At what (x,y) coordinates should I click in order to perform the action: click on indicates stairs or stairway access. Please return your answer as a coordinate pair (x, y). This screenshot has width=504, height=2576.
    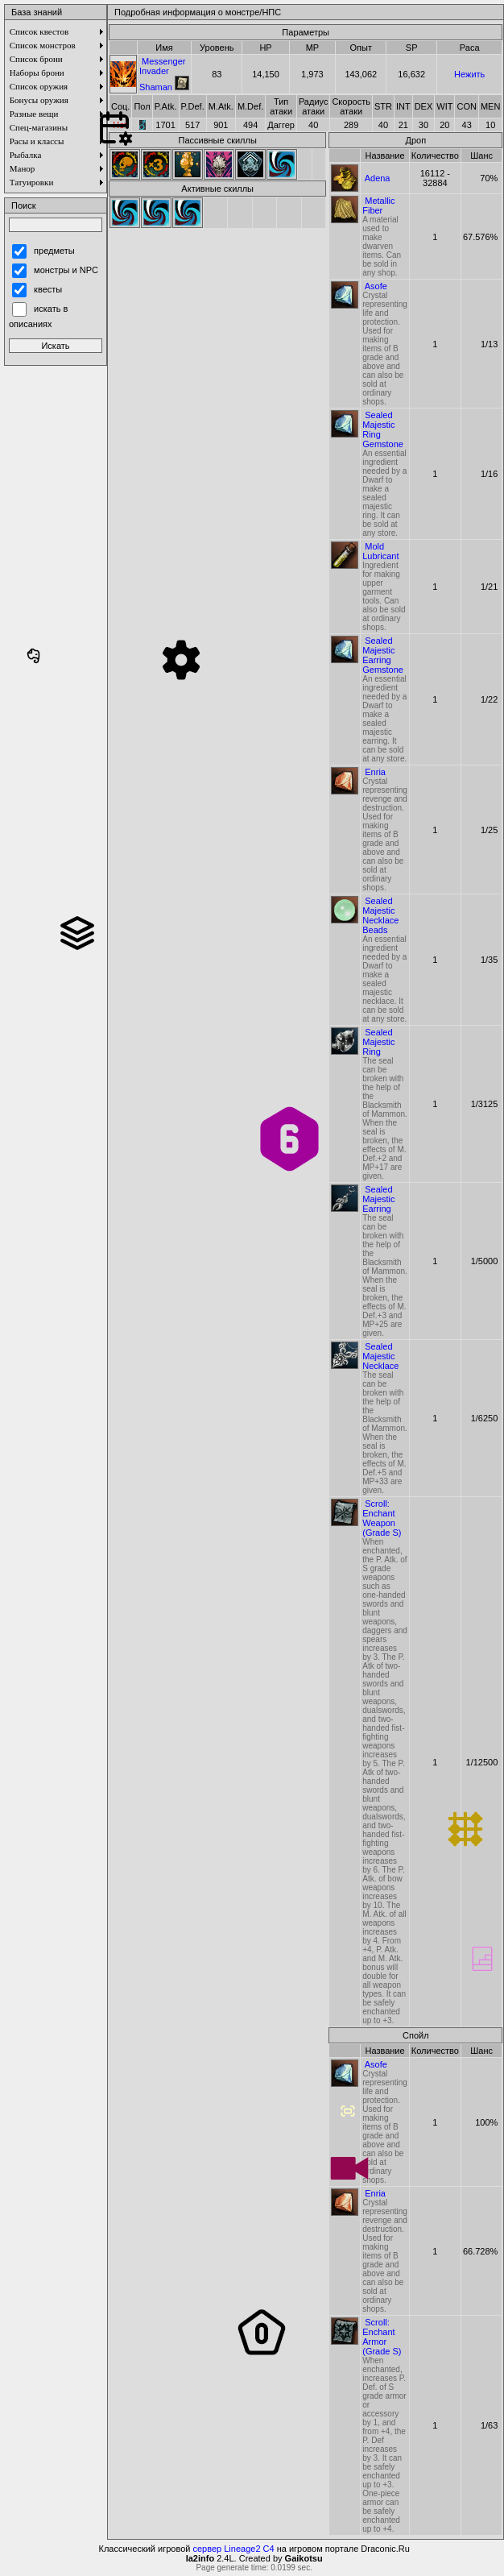
    Looking at the image, I should click on (482, 1959).